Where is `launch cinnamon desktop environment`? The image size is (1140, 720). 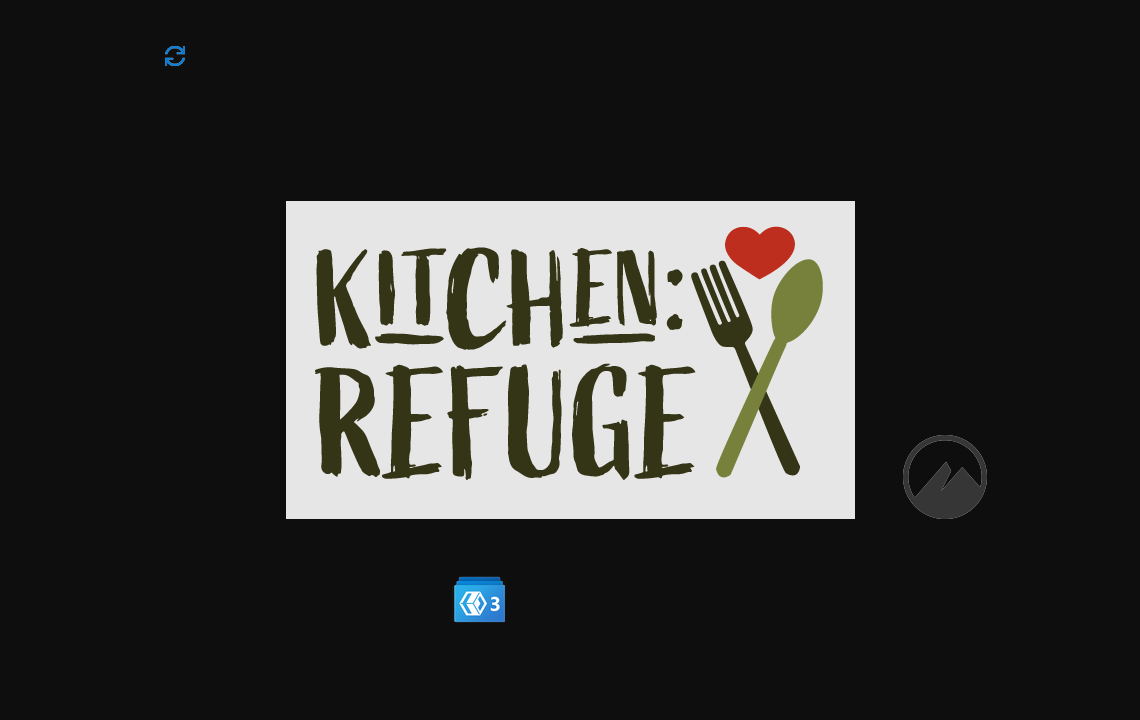
launch cinnamon desktop environment is located at coordinates (945, 477).